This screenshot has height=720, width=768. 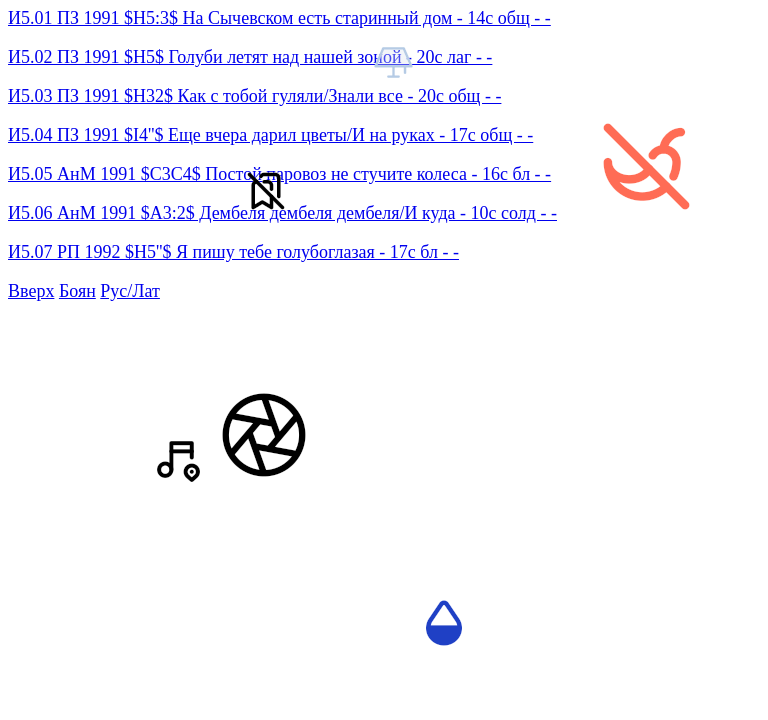 What do you see at coordinates (264, 435) in the screenshot?
I see `adjust camera aperture settings` at bounding box center [264, 435].